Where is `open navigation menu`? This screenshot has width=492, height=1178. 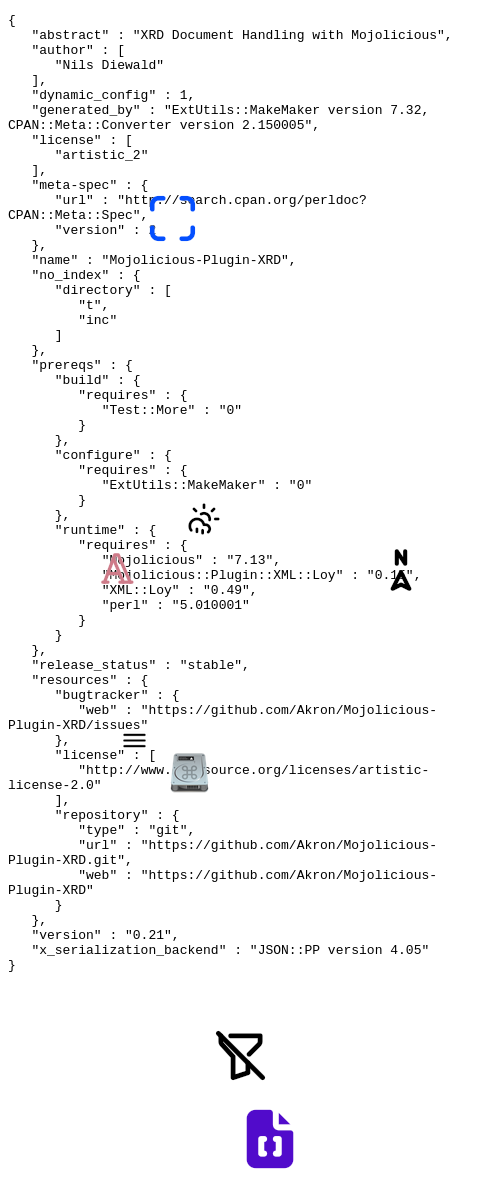
open navigation menu is located at coordinates (134, 740).